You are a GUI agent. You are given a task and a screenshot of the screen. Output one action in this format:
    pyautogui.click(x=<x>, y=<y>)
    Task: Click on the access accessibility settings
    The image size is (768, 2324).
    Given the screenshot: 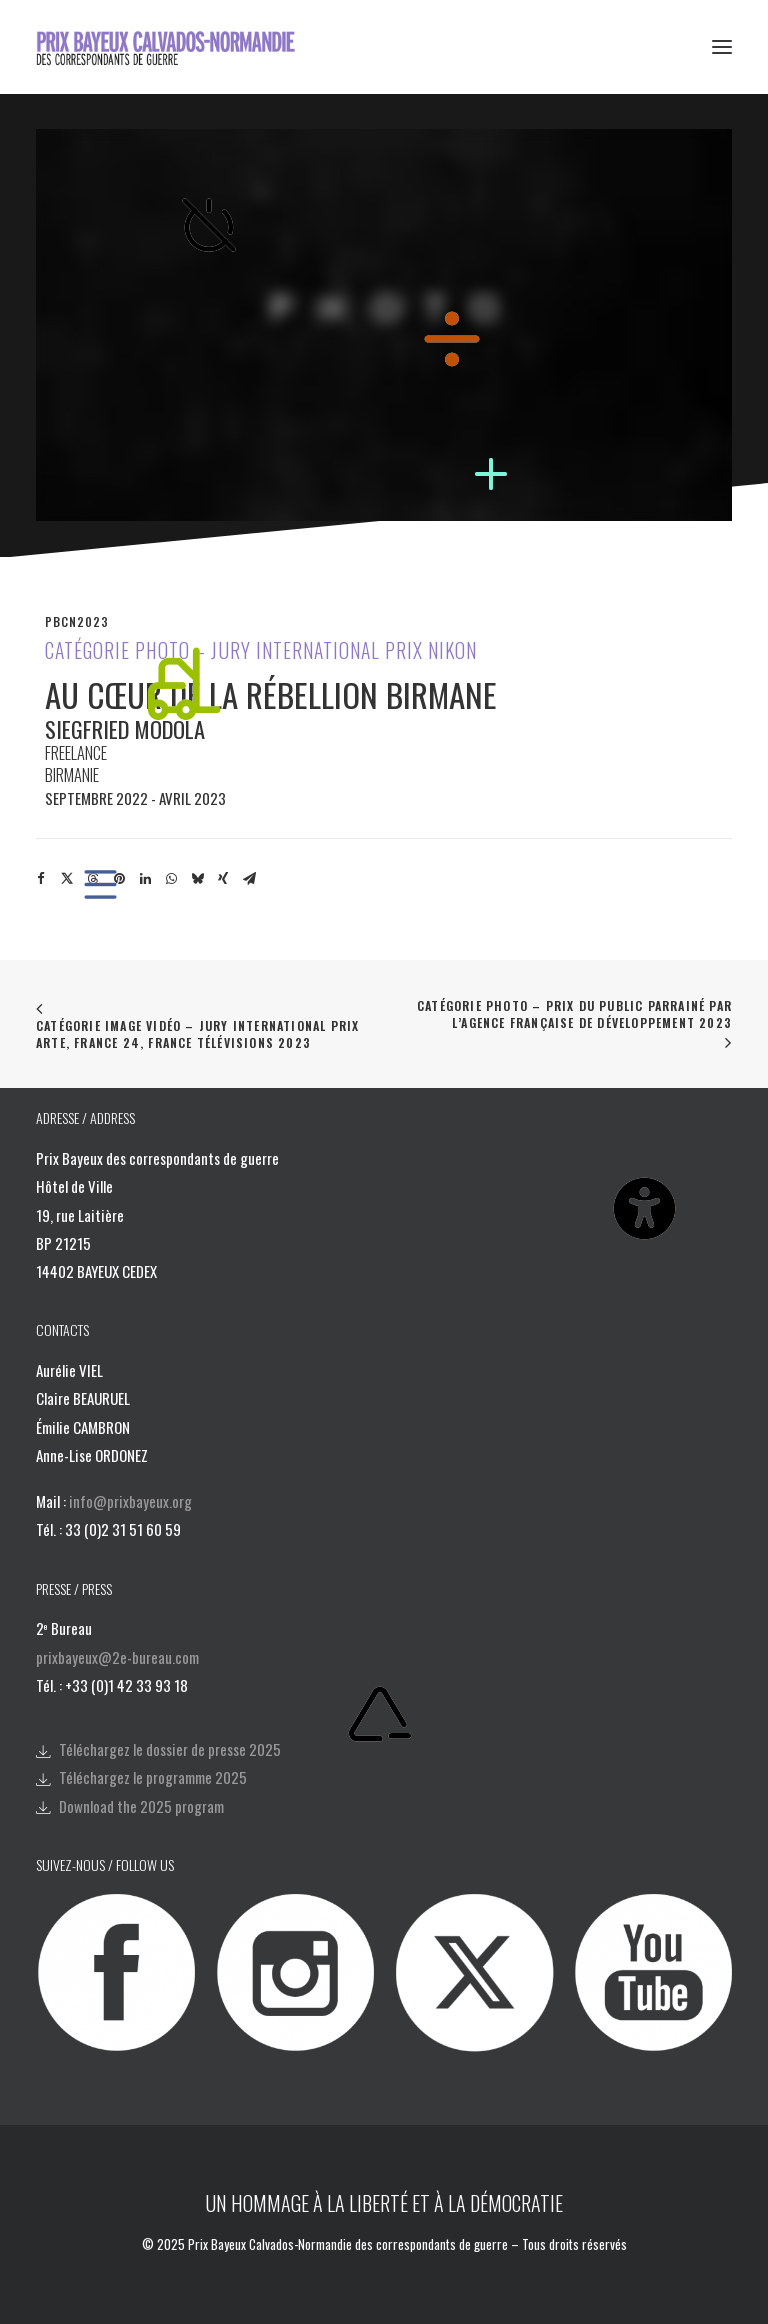 What is the action you would take?
    pyautogui.click(x=644, y=1208)
    